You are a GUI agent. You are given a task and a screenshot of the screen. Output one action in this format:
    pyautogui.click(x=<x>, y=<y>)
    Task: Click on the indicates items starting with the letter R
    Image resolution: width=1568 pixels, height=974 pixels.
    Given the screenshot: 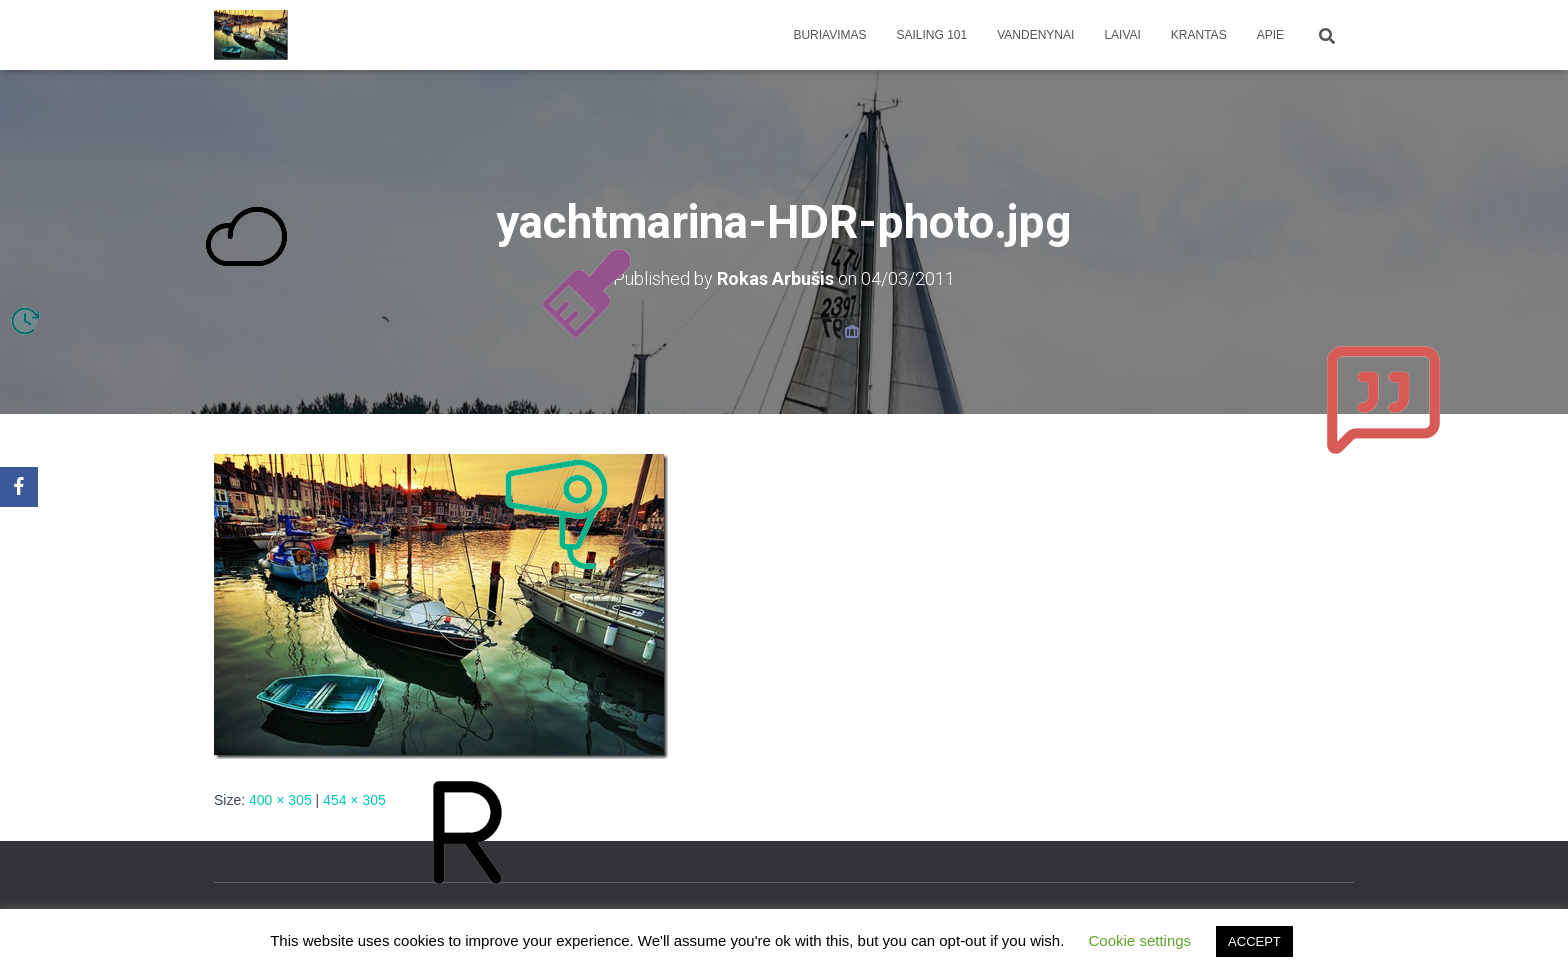 What is the action you would take?
    pyautogui.click(x=467, y=832)
    